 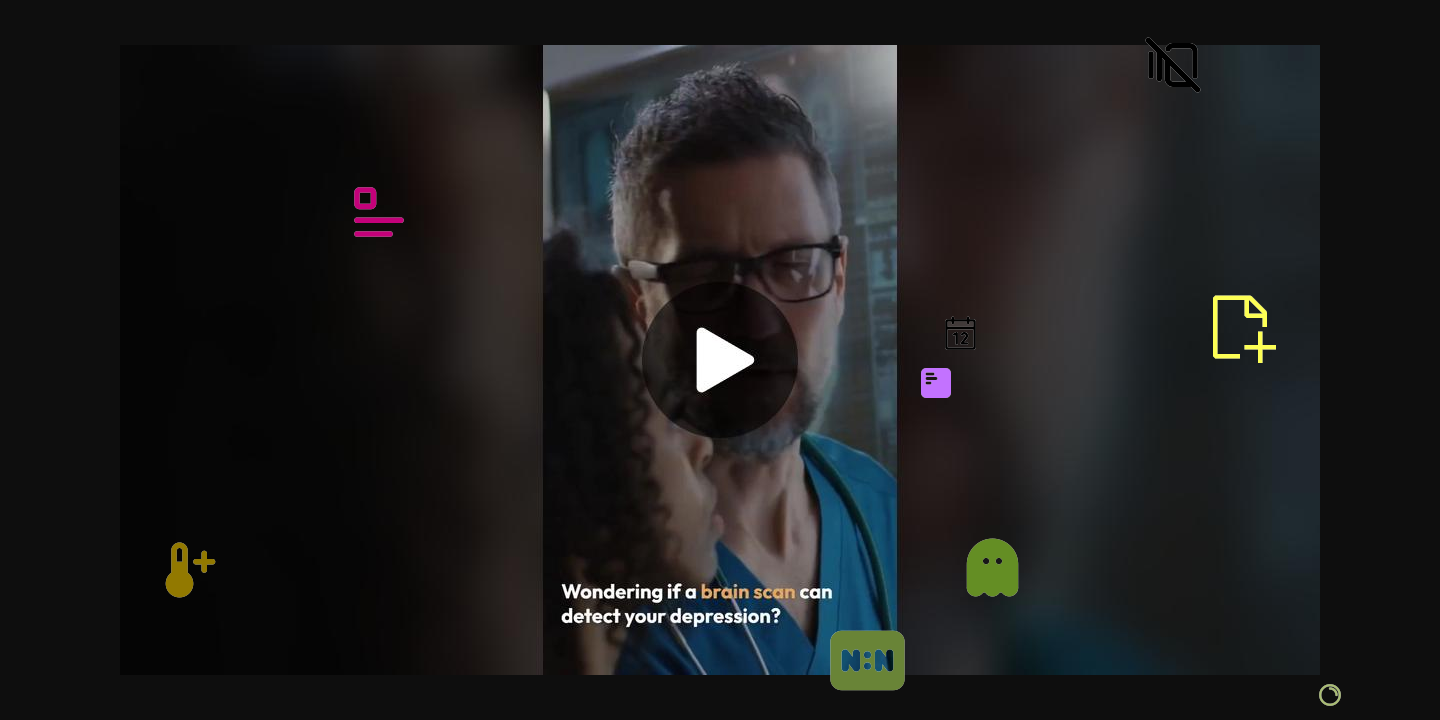 I want to click on create a new file, so click(x=1240, y=327).